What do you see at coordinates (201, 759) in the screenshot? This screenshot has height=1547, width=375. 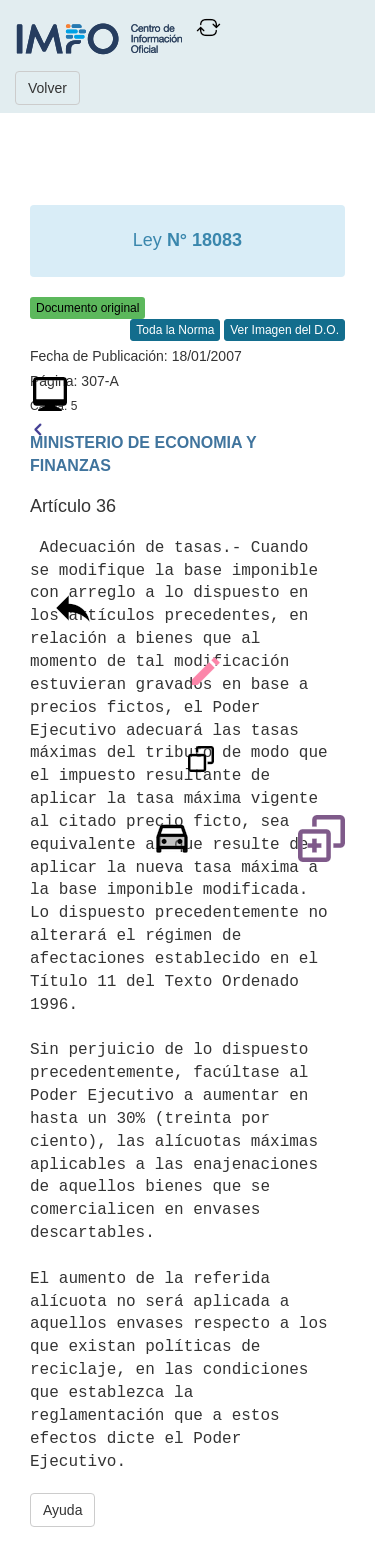 I see `copy to clipboard` at bounding box center [201, 759].